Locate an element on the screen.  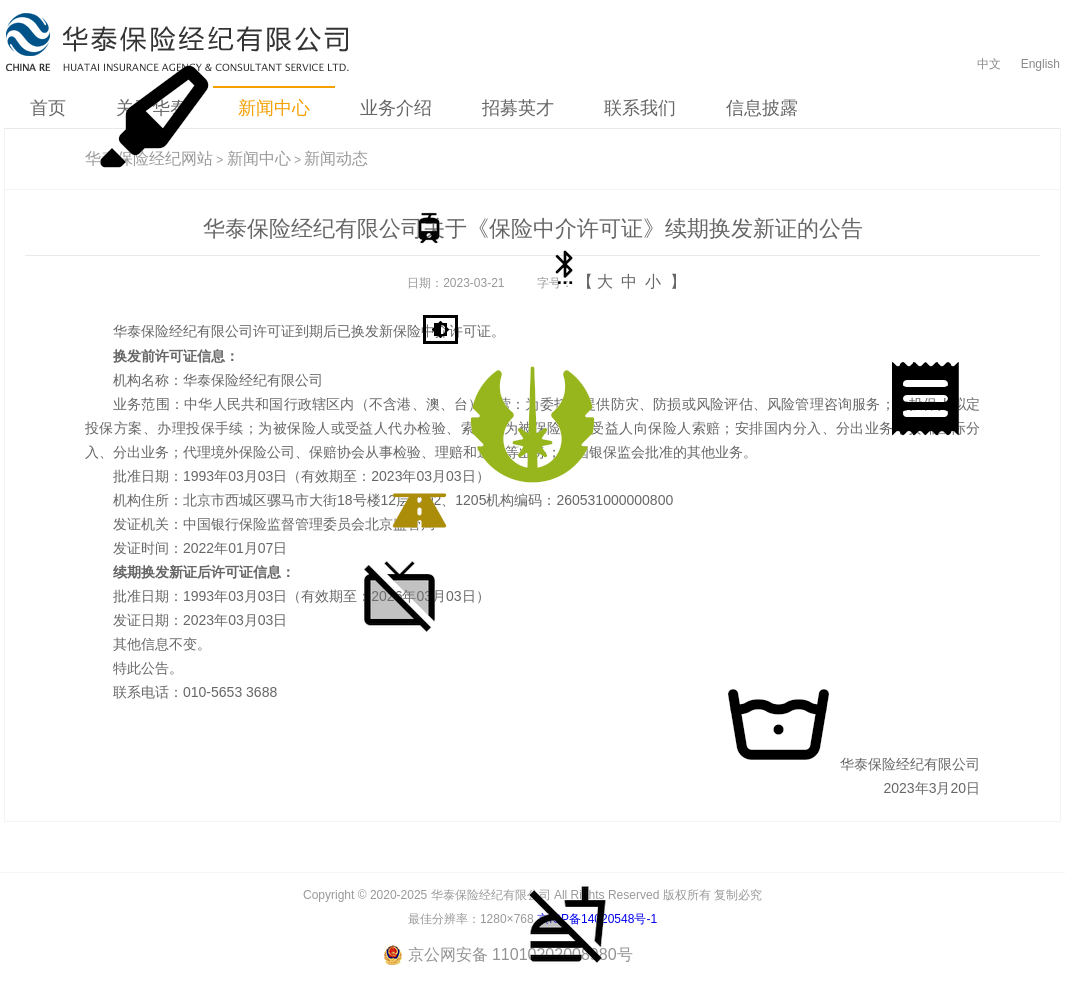
indicates cold wash setting for laundry is located at coordinates (778, 724).